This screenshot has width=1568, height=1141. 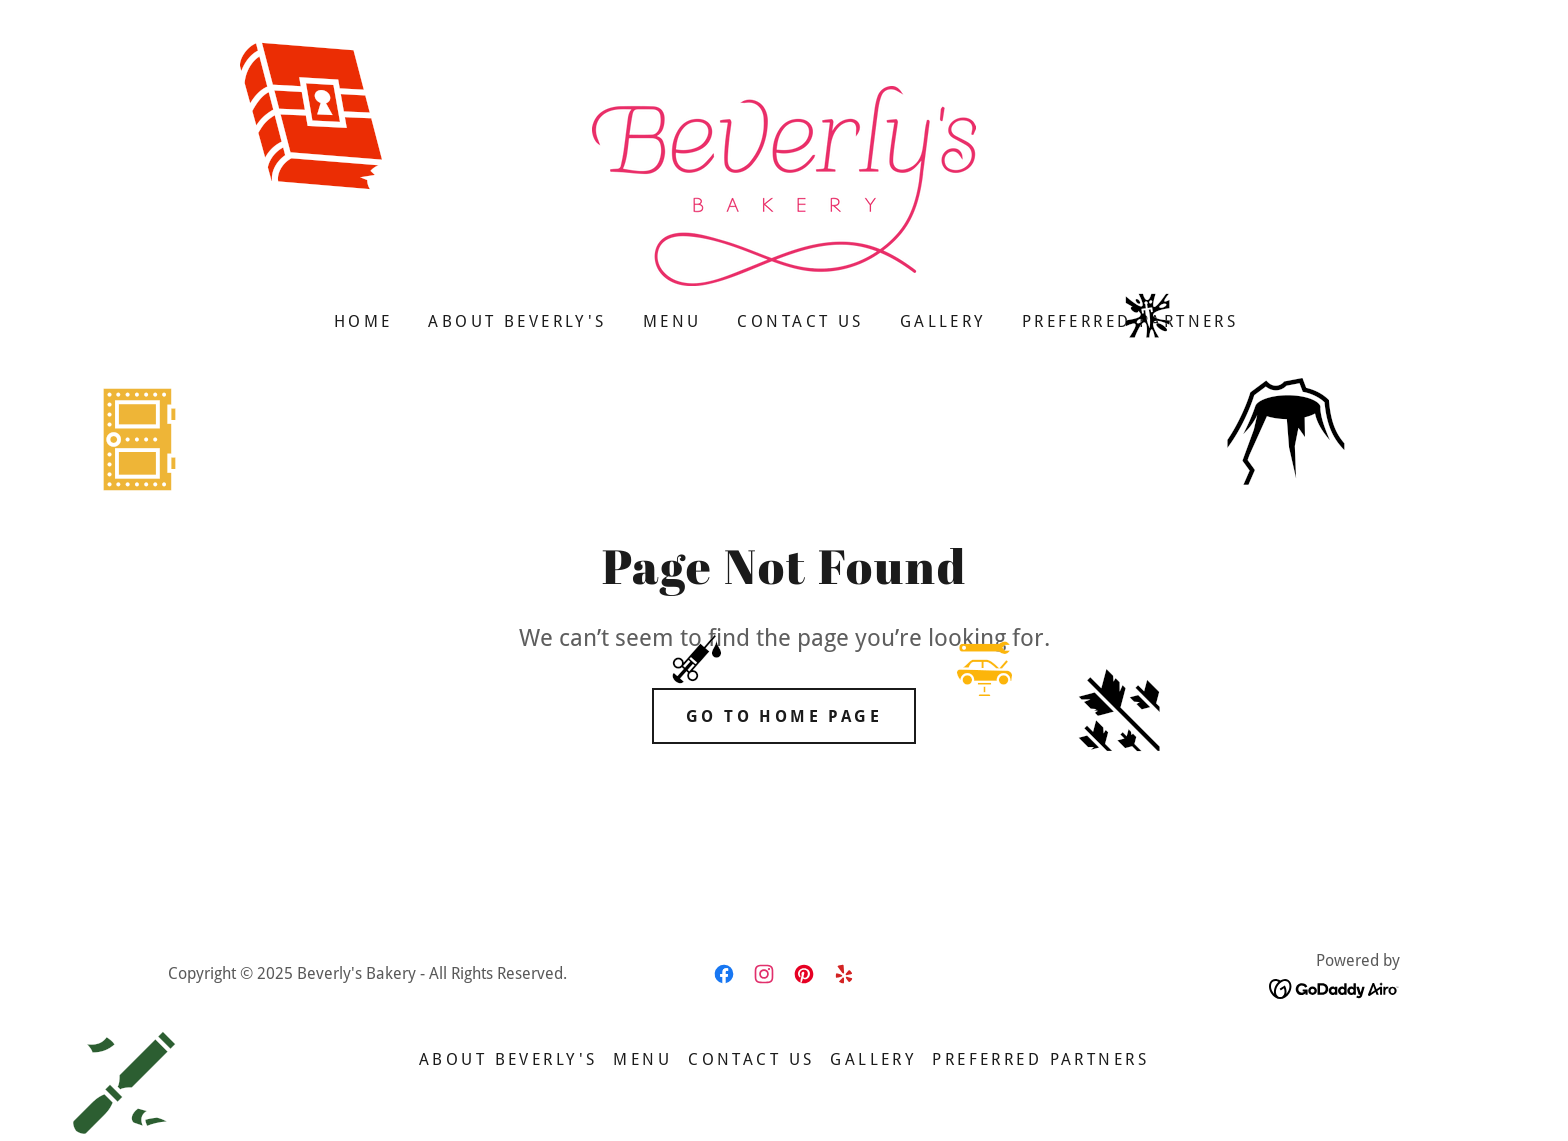 I want to click on indicates a medical test or blood sample, so click(x=697, y=659).